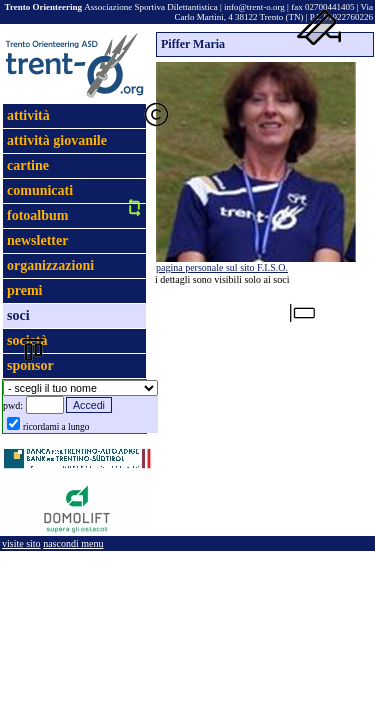 The width and height of the screenshot is (375, 720). Describe the element at coordinates (156, 114) in the screenshot. I see `indicates copyrighted content` at that location.